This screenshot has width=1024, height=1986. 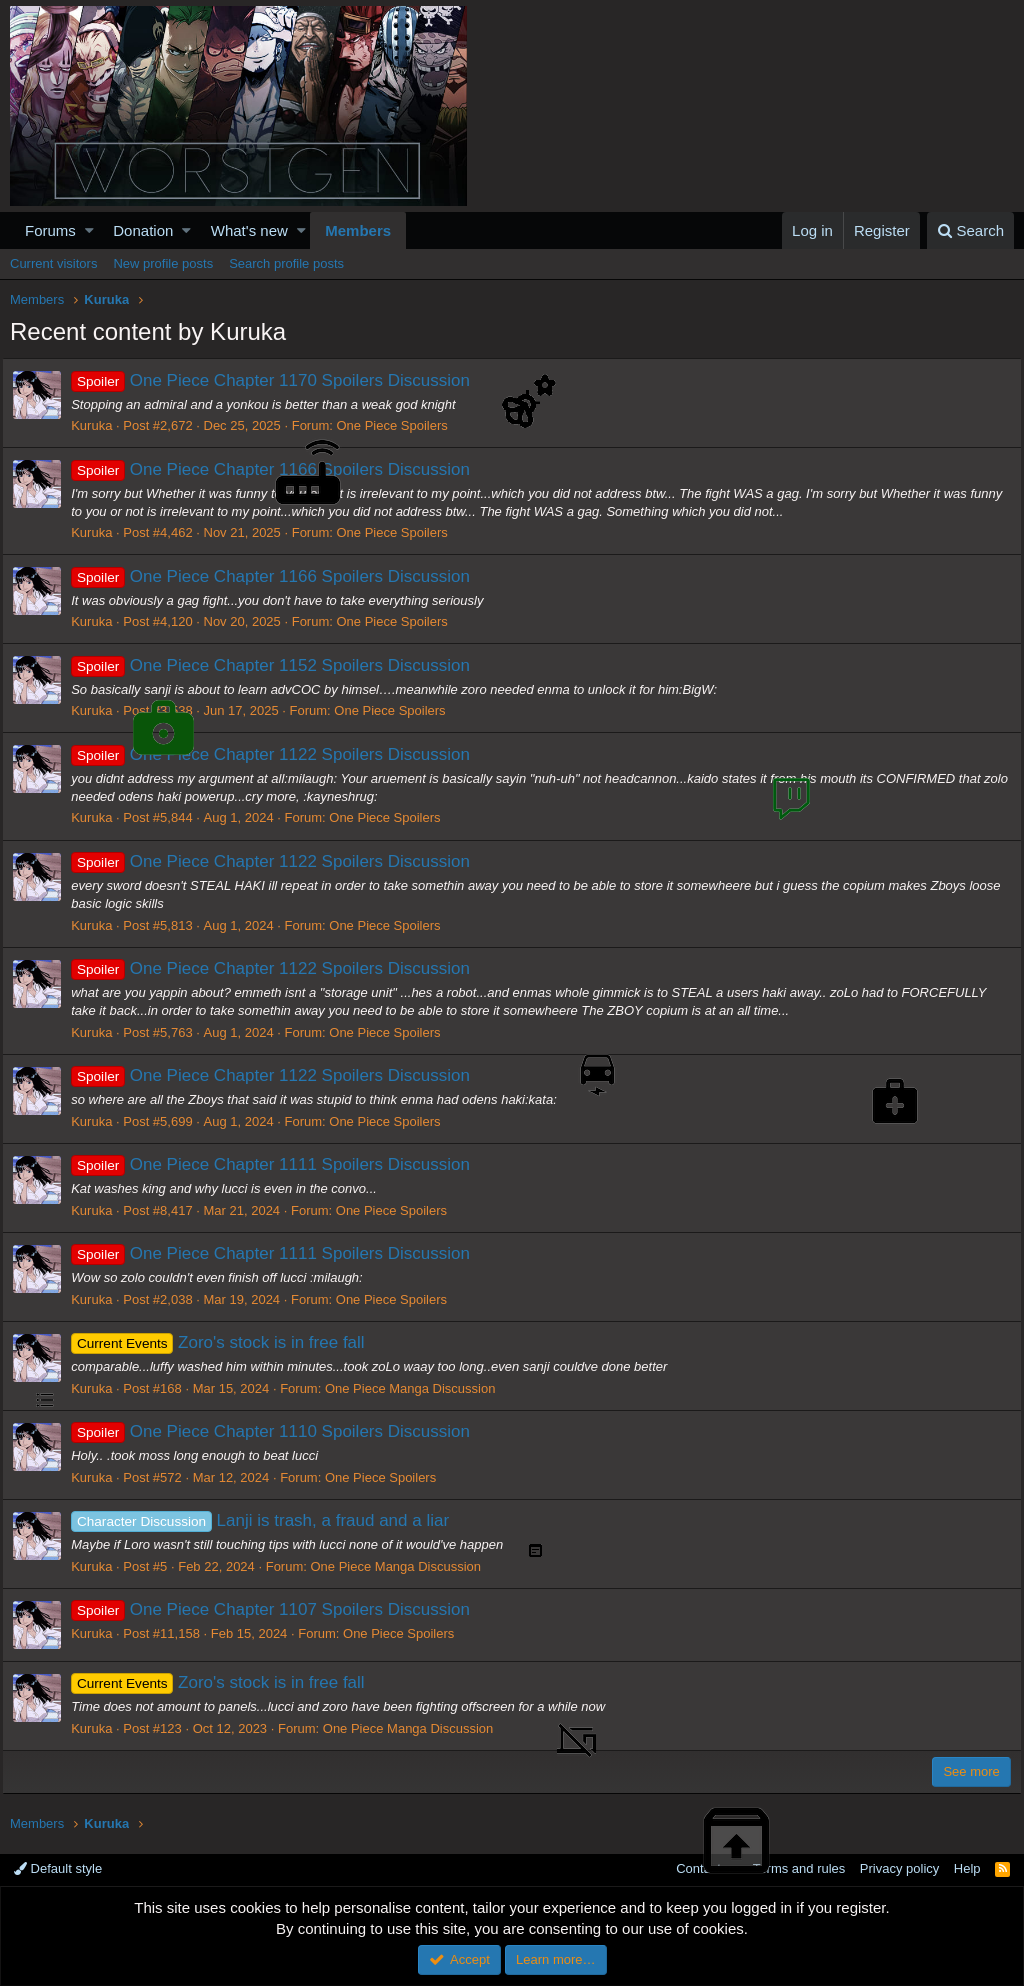 What do you see at coordinates (308, 472) in the screenshot?
I see `access router or network settings` at bounding box center [308, 472].